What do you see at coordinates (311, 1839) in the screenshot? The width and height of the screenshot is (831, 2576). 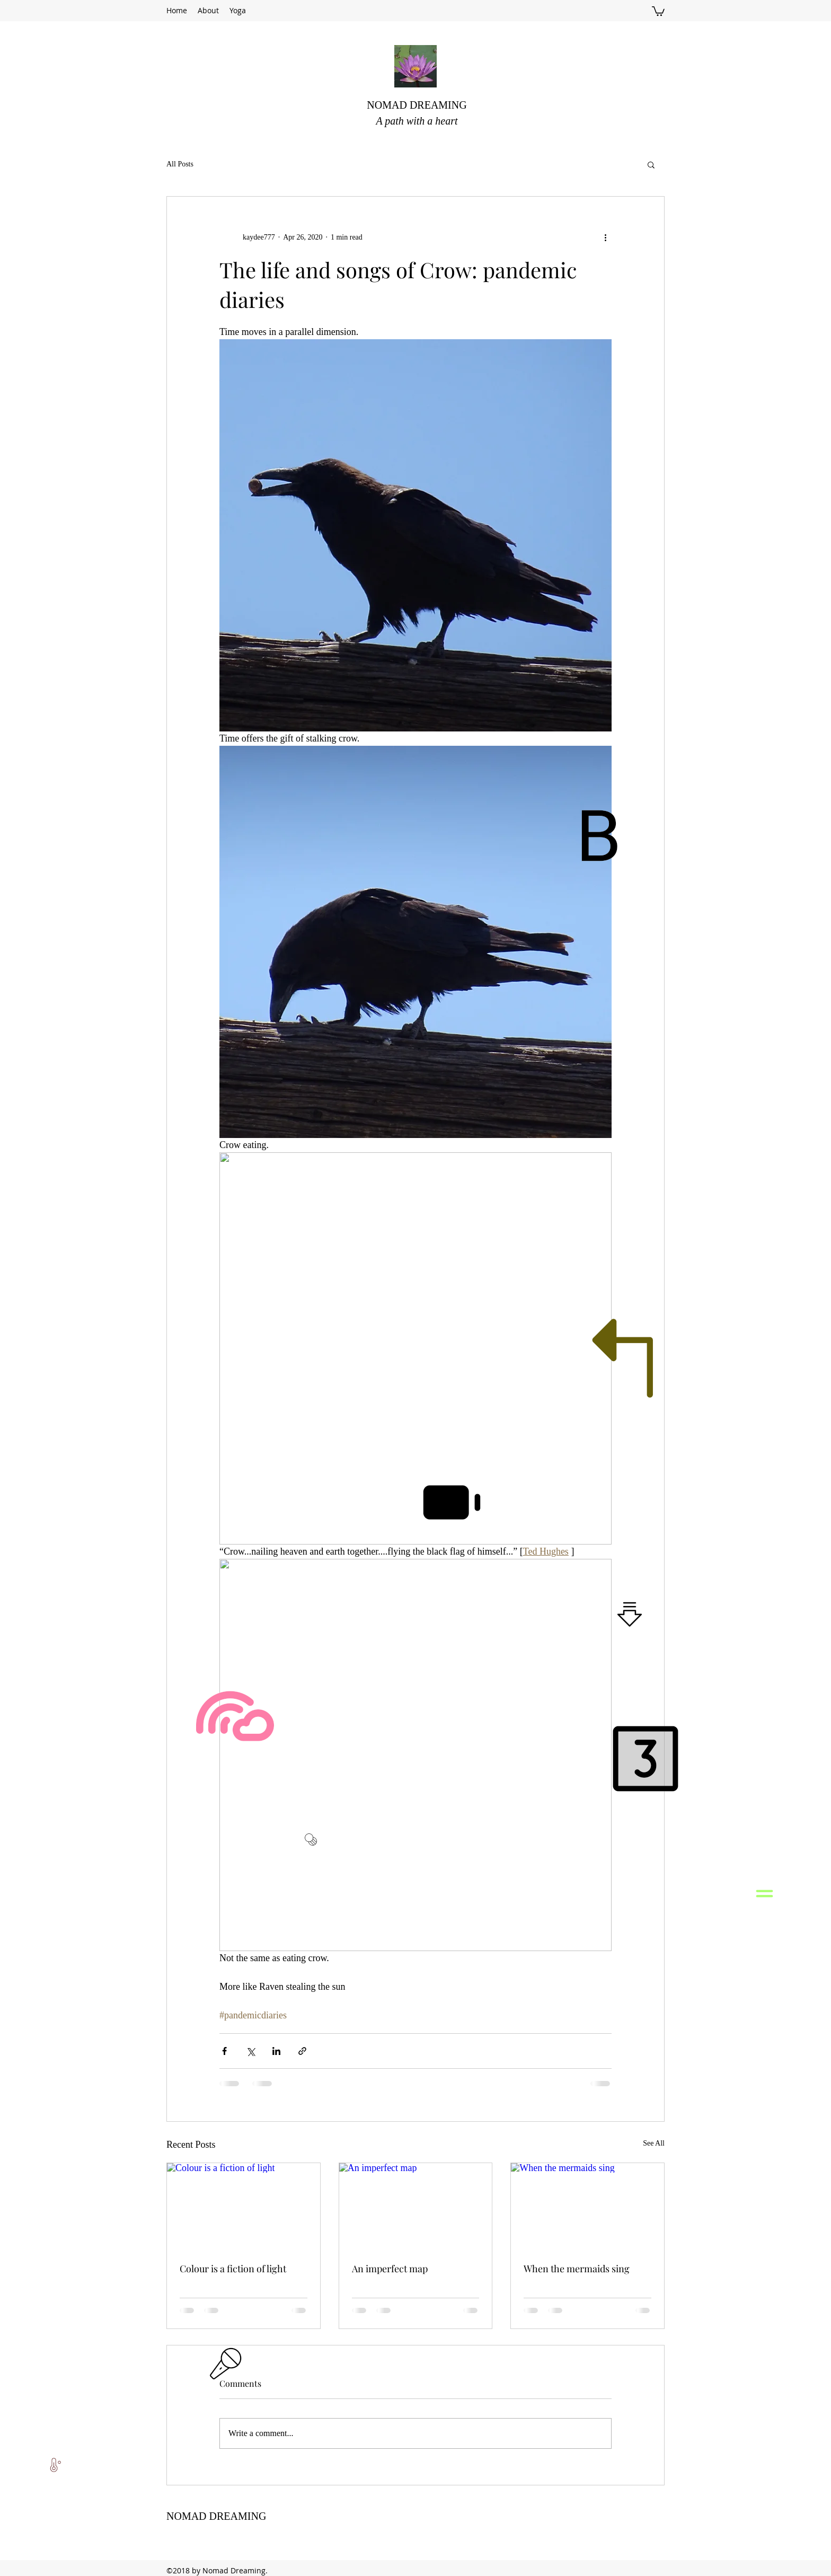 I see `subtract or remove a shape from selection` at bounding box center [311, 1839].